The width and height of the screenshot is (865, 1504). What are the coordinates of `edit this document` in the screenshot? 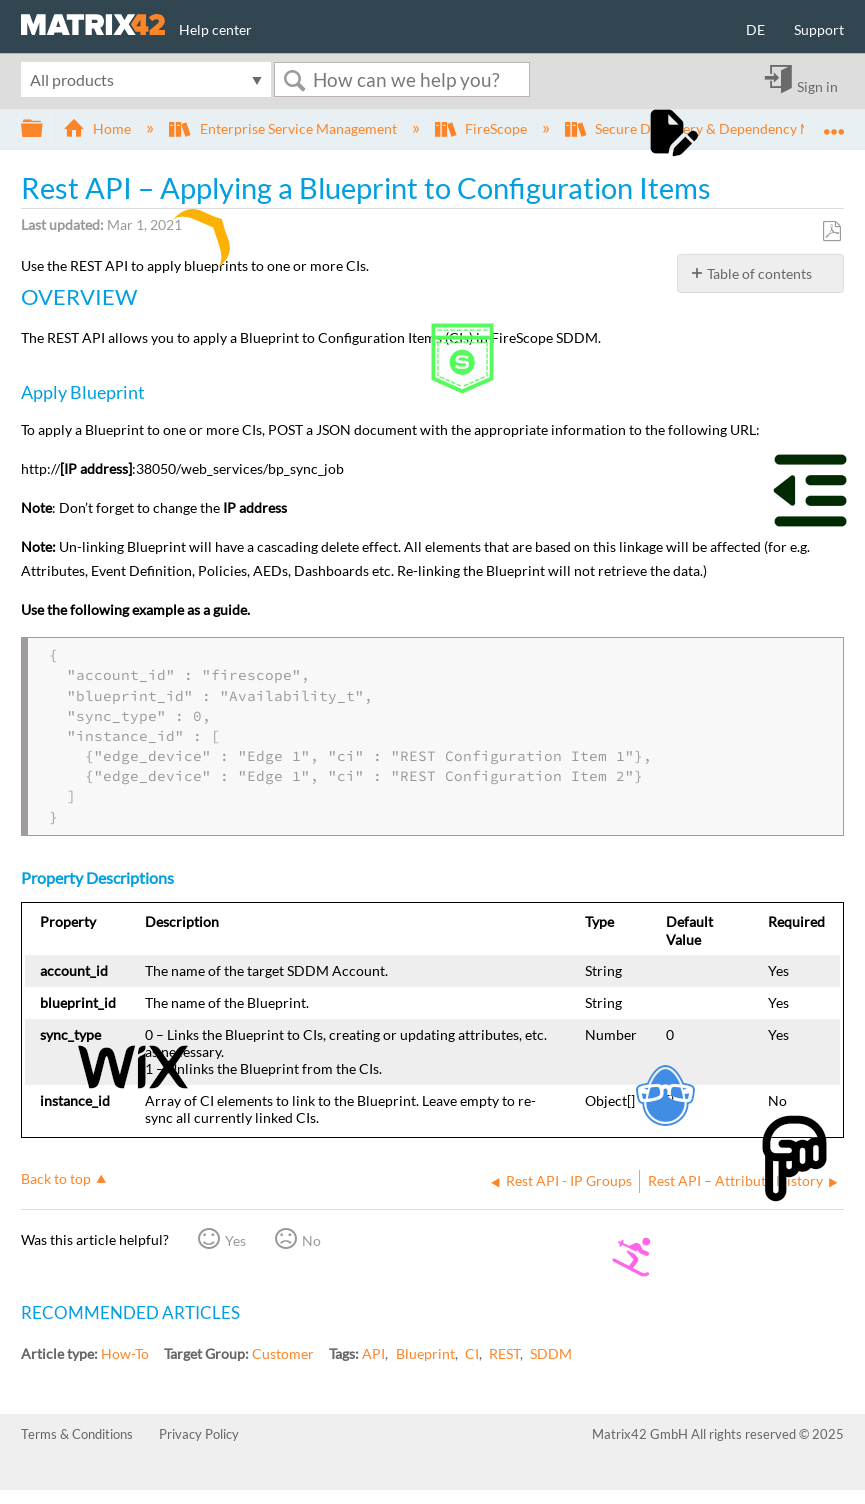 It's located at (672, 131).